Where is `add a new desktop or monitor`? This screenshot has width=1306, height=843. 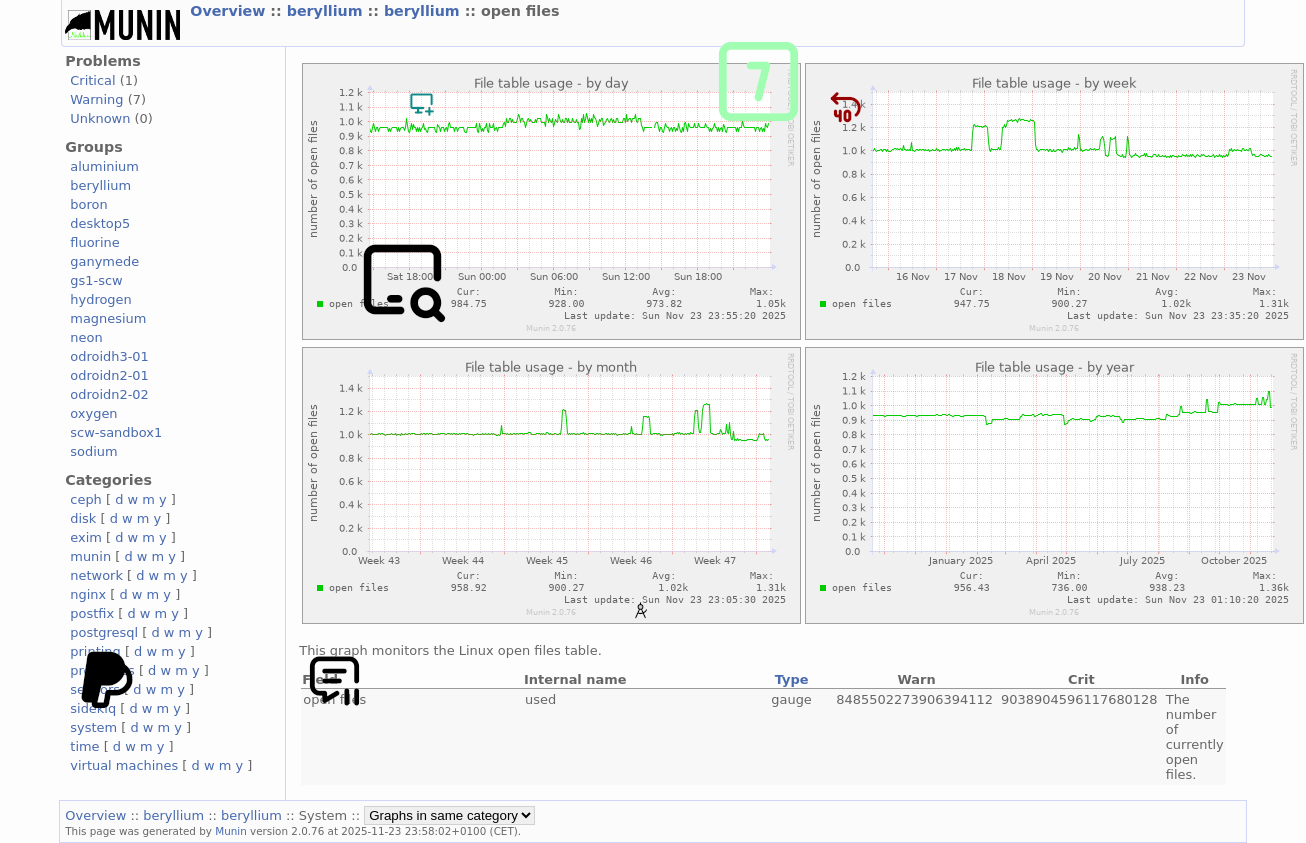
add a new desktop or monitor is located at coordinates (421, 103).